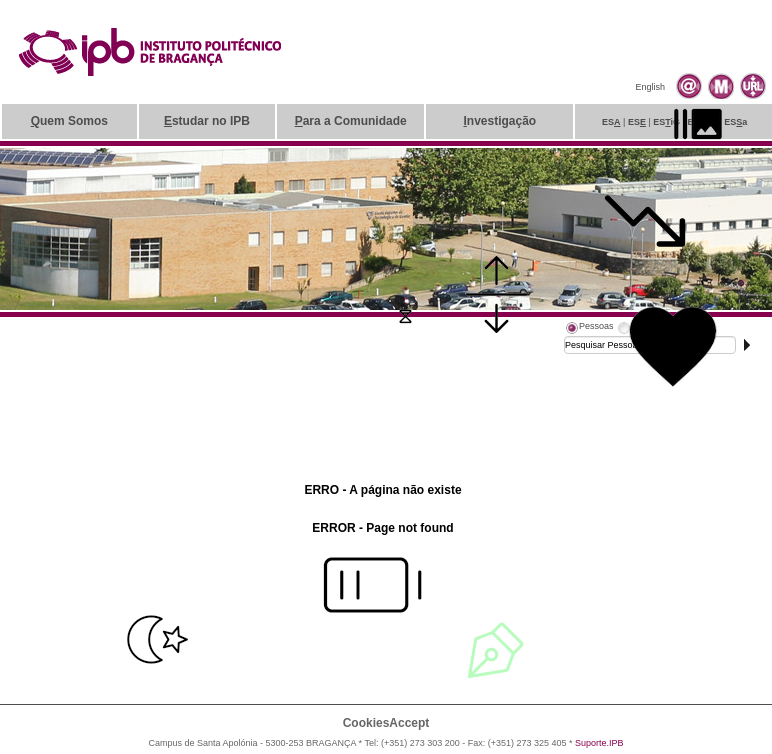 The image size is (772, 754). What do you see at coordinates (405, 316) in the screenshot?
I see `indicates high time remaining or early stage of a process` at bounding box center [405, 316].